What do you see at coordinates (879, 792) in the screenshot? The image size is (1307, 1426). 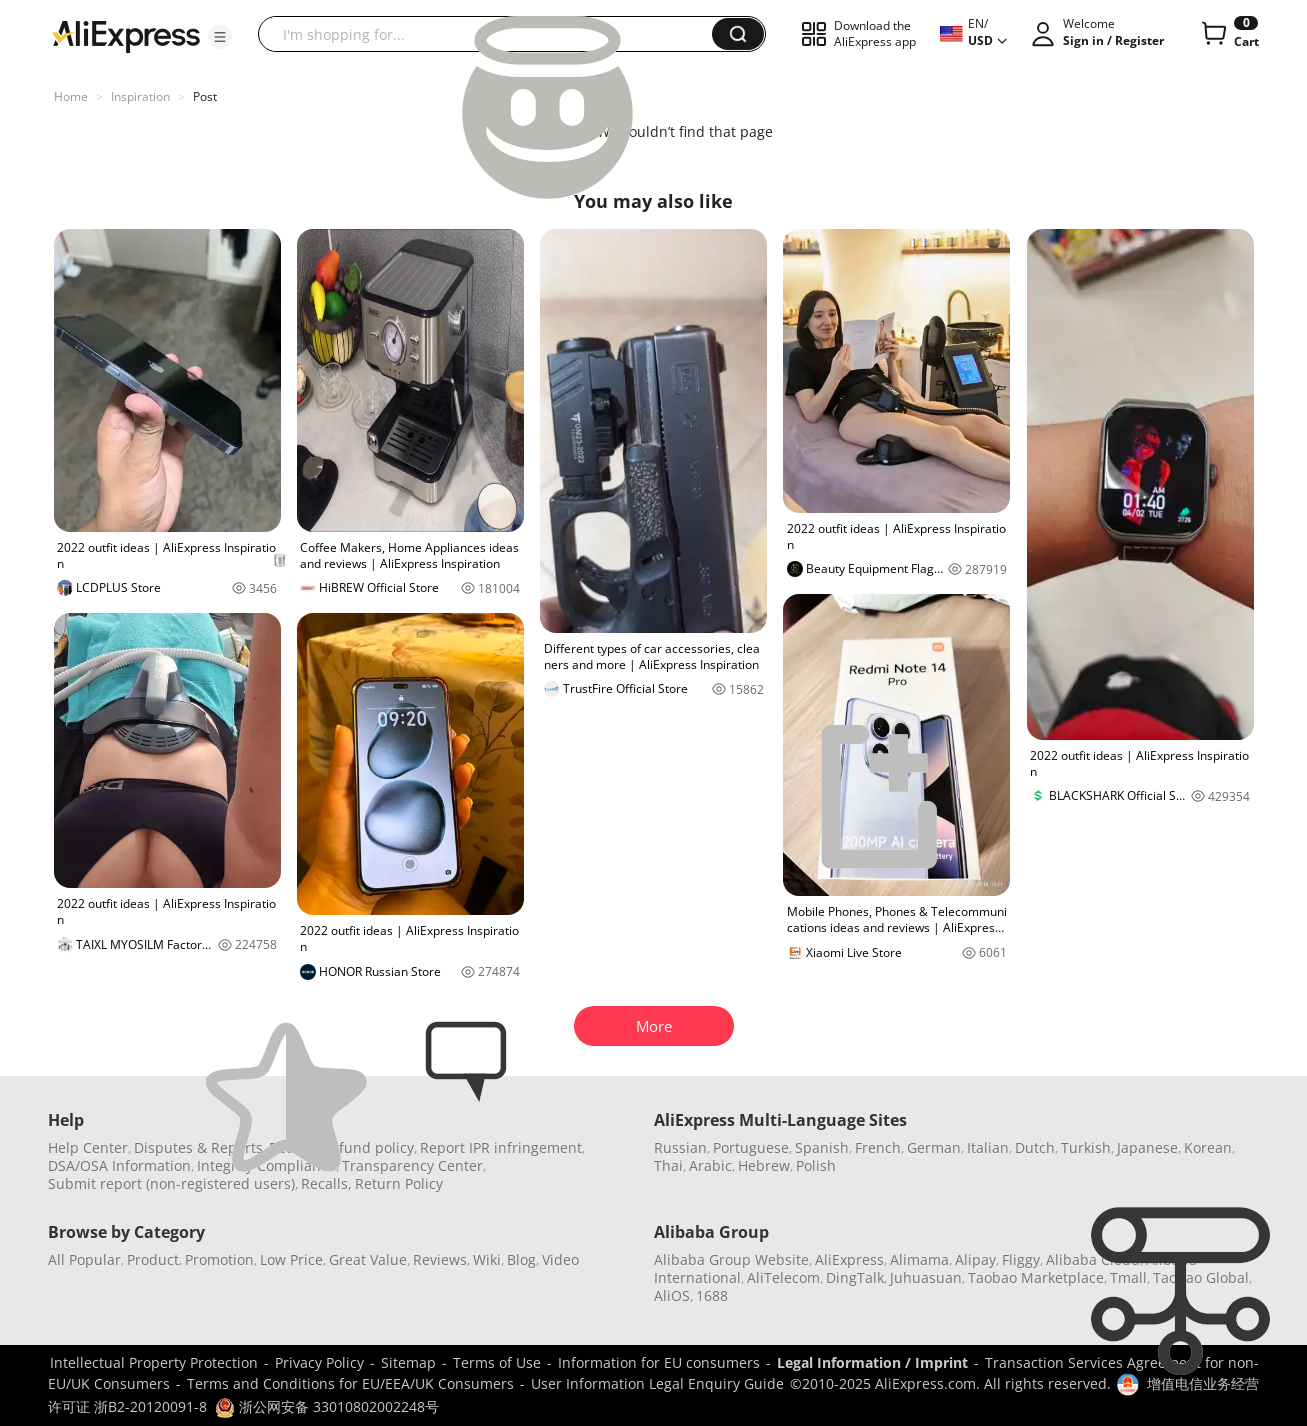 I see `create a new document` at bounding box center [879, 792].